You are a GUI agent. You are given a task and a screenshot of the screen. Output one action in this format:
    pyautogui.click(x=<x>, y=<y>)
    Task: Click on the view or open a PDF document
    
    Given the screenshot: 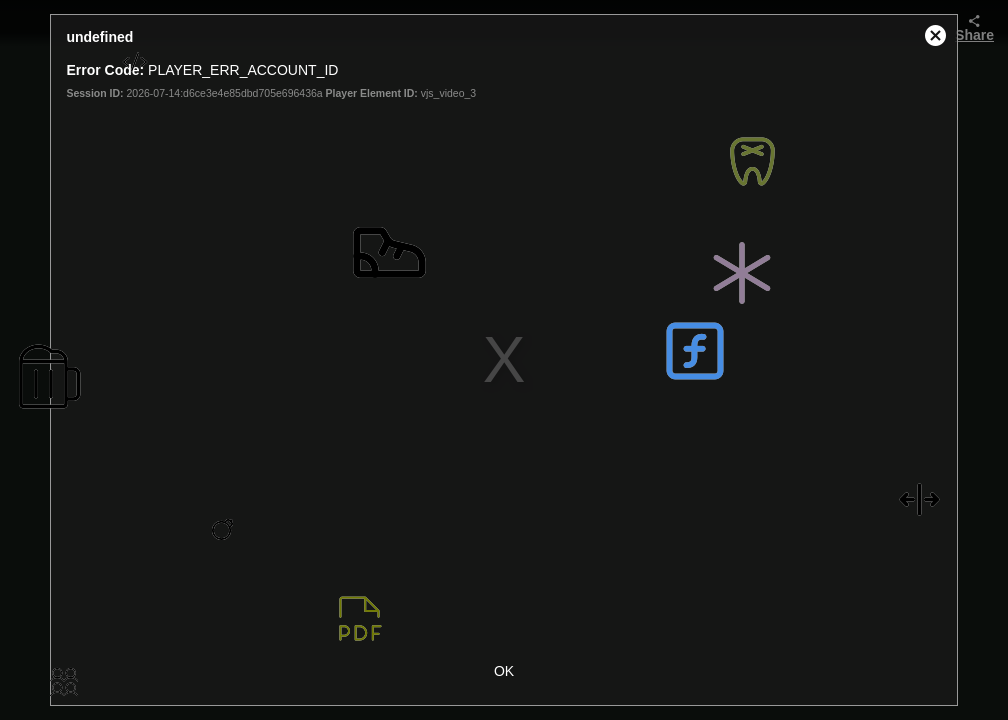 What is the action you would take?
    pyautogui.click(x=359, y=620)
    